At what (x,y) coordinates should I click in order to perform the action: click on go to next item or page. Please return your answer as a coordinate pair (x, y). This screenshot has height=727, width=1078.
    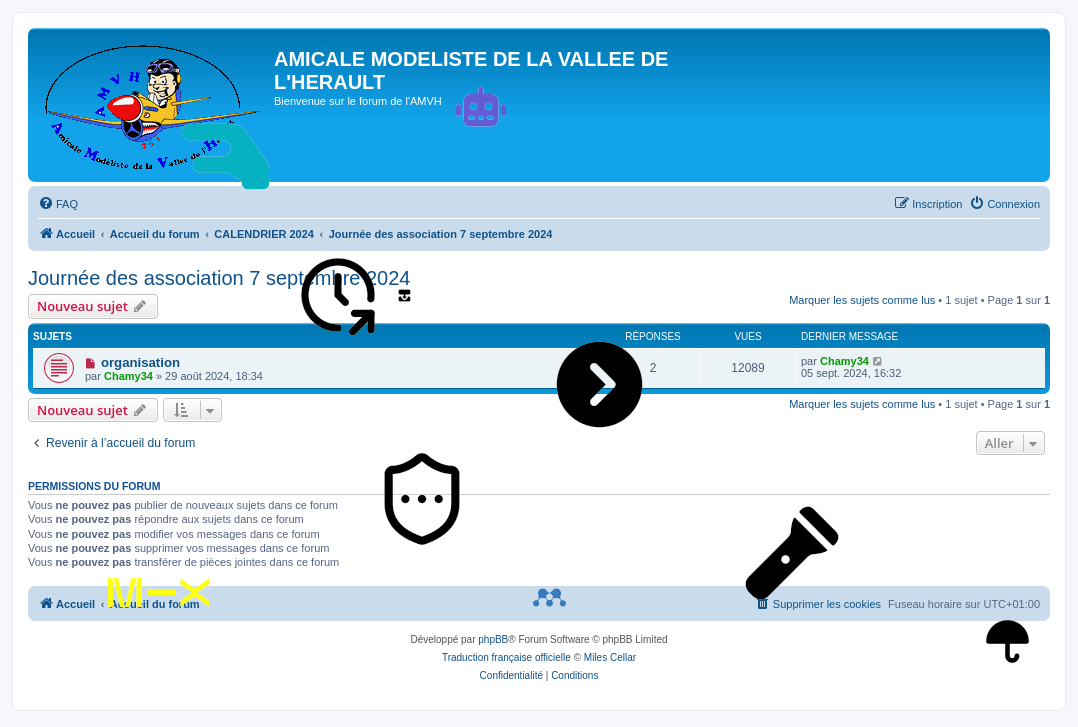
    Looking at the image, I should click on (599, 384).